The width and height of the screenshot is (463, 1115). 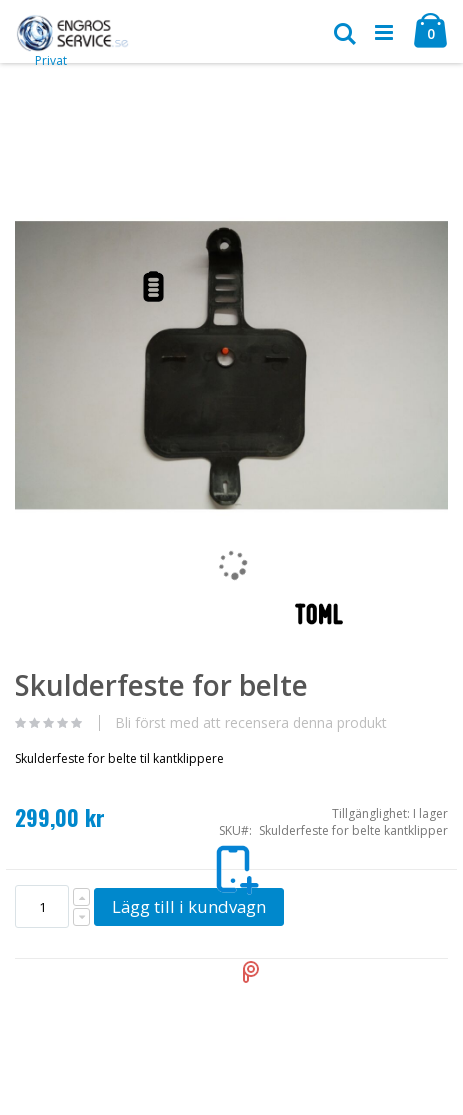 What do you see at coordinates (233, 869) in the screenshot?
I see `add a new mobile device` at bounding box center [233, 869].